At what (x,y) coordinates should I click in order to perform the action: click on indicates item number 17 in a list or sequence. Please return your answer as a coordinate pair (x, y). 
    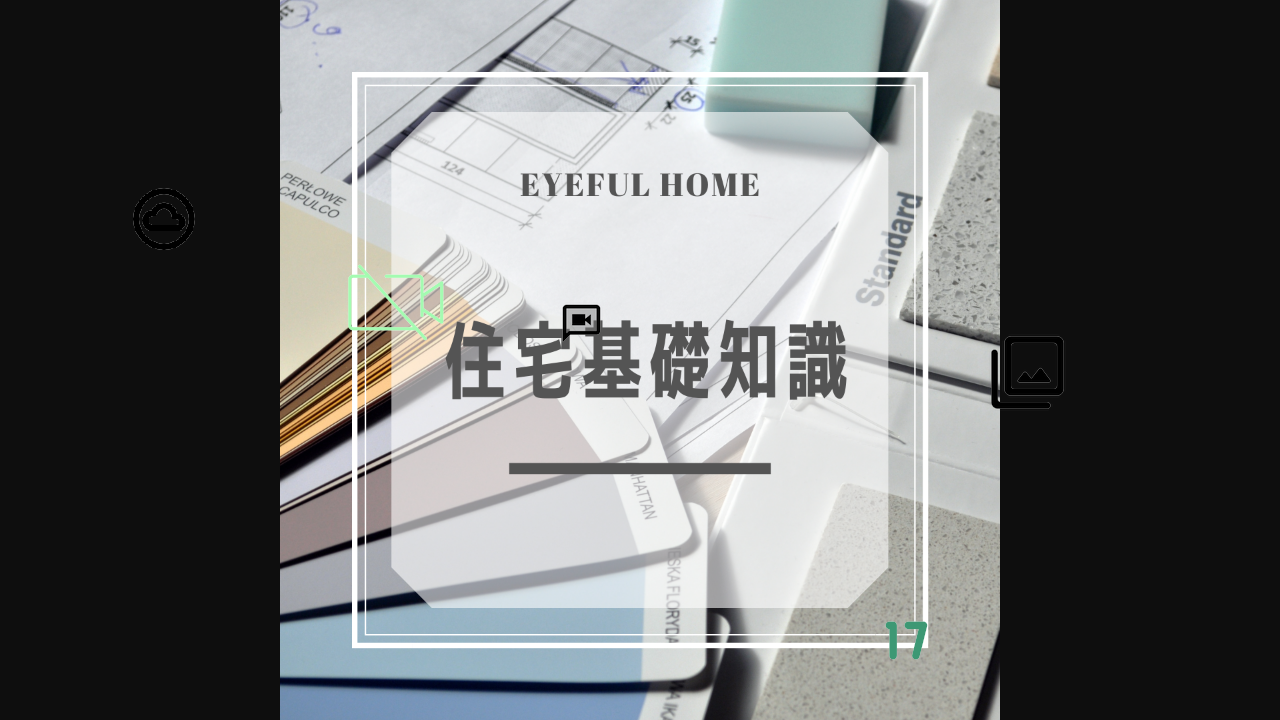
    Looking at the image, I should click on (904, 640).